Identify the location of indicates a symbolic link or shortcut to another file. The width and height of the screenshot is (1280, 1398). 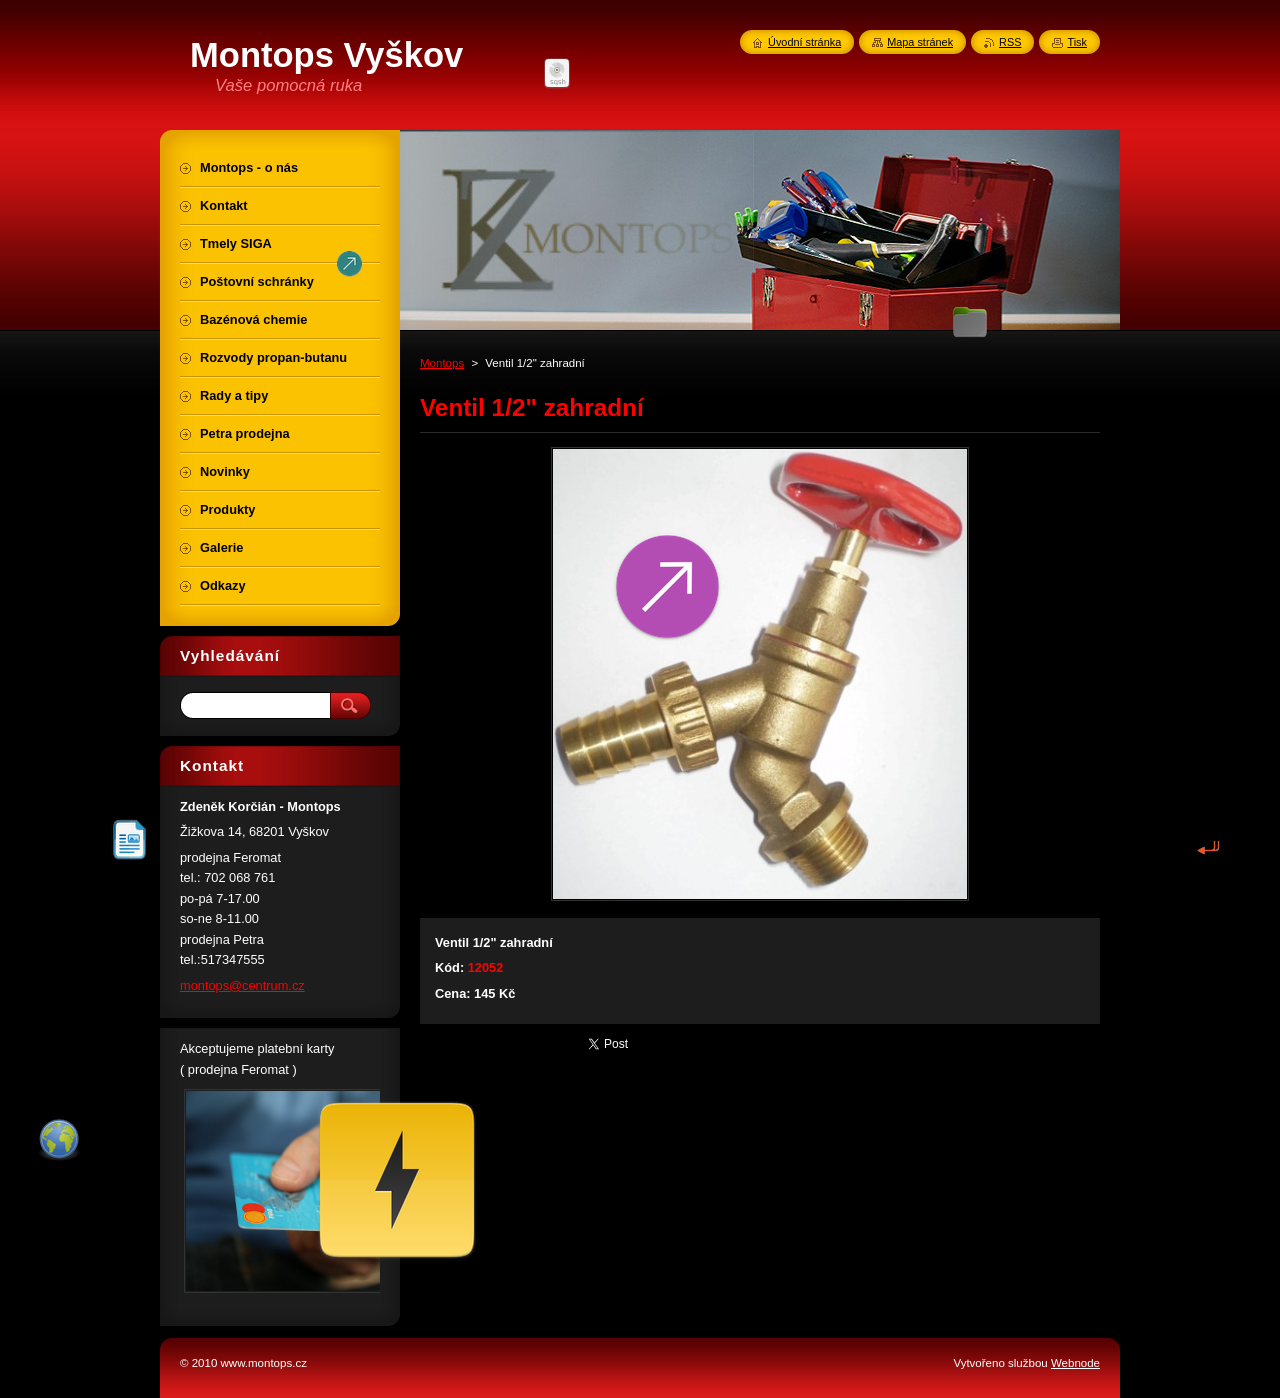
(667, 586).